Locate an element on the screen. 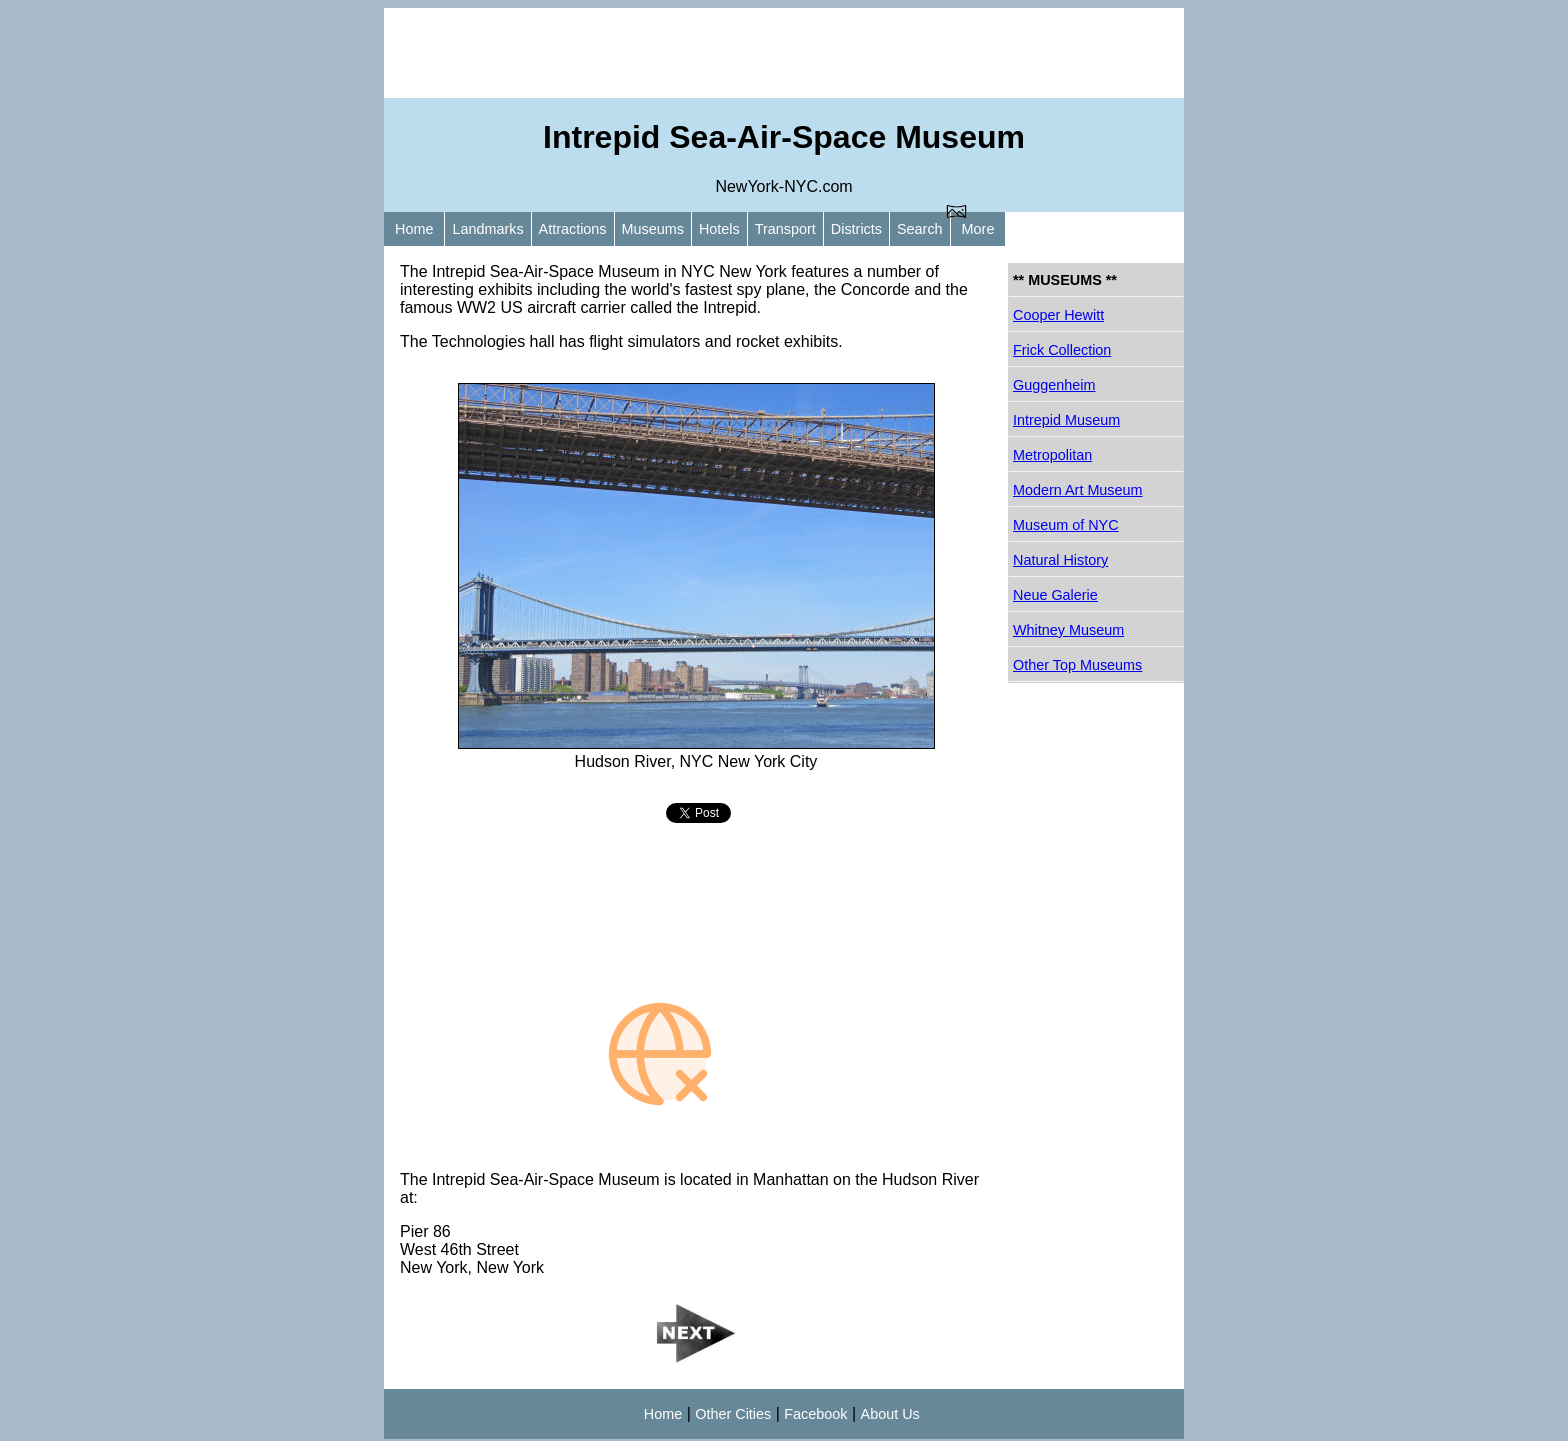  view panorama photos is located at coordinates (956, 211).